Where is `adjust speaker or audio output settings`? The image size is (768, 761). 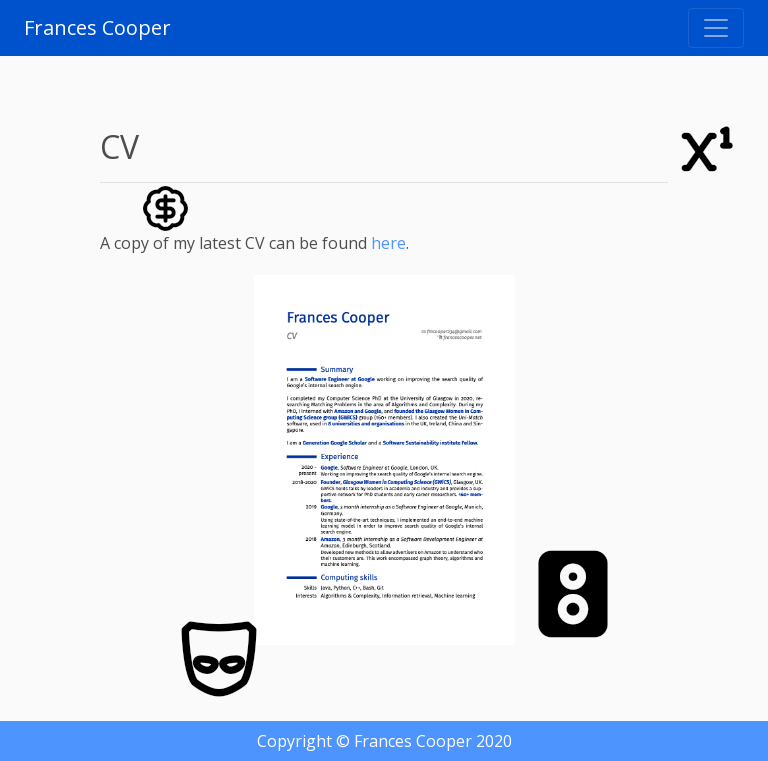
adjust speaker or audio output settings is located at coordinates (573, 594).